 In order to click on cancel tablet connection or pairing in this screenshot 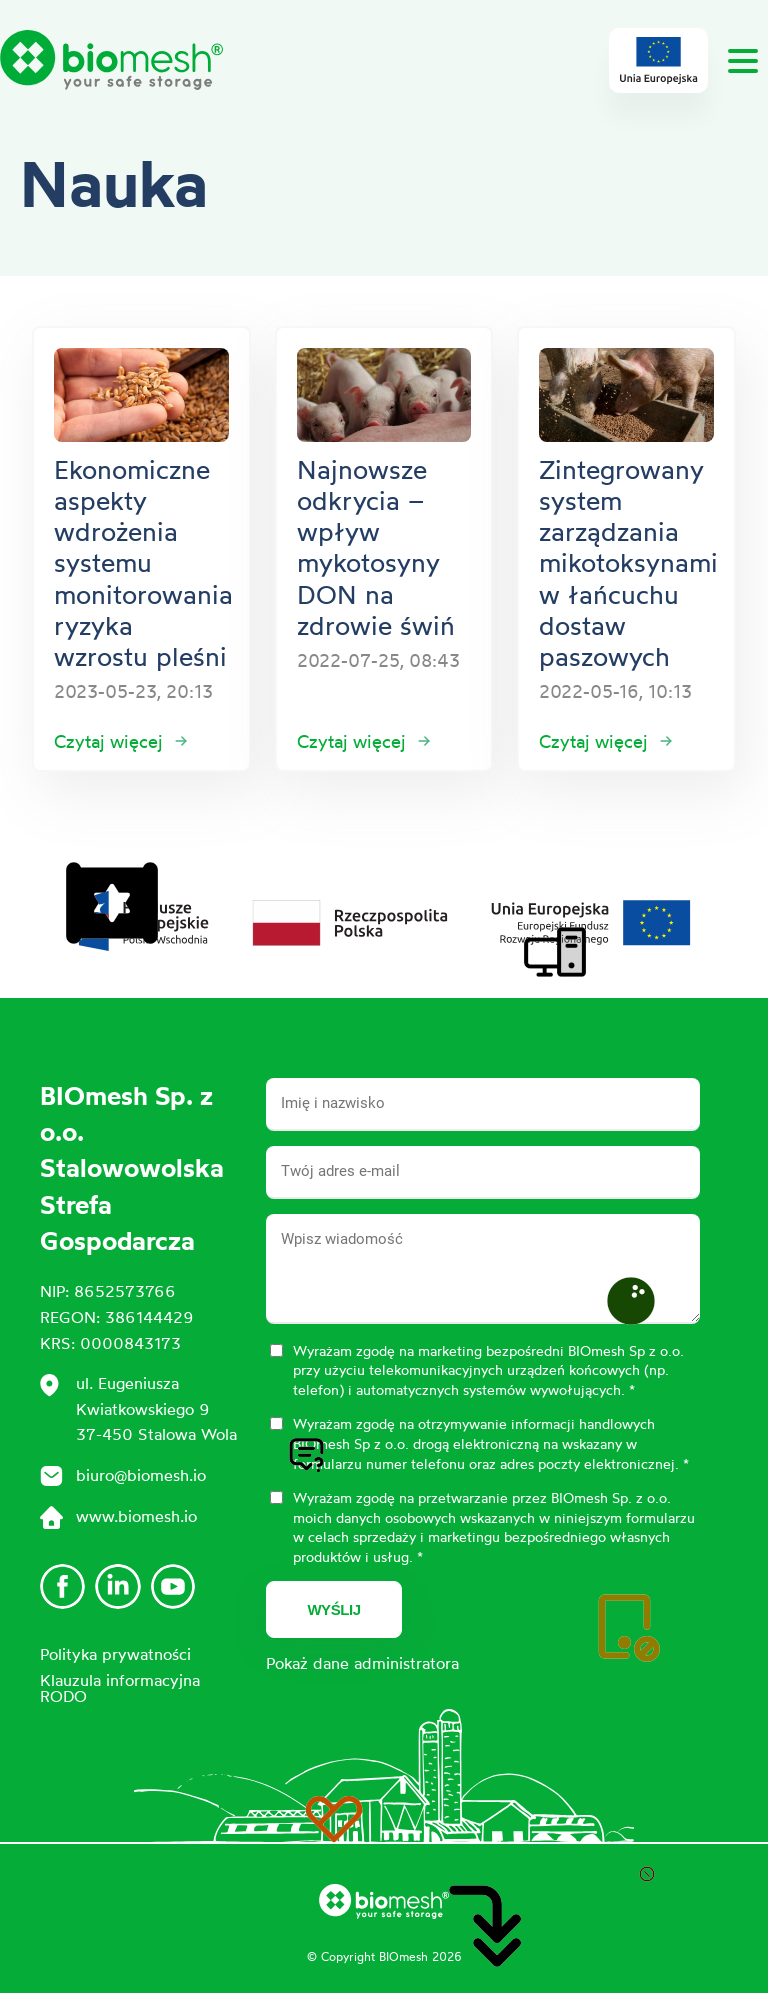, I will do `click(624, 1626)`.